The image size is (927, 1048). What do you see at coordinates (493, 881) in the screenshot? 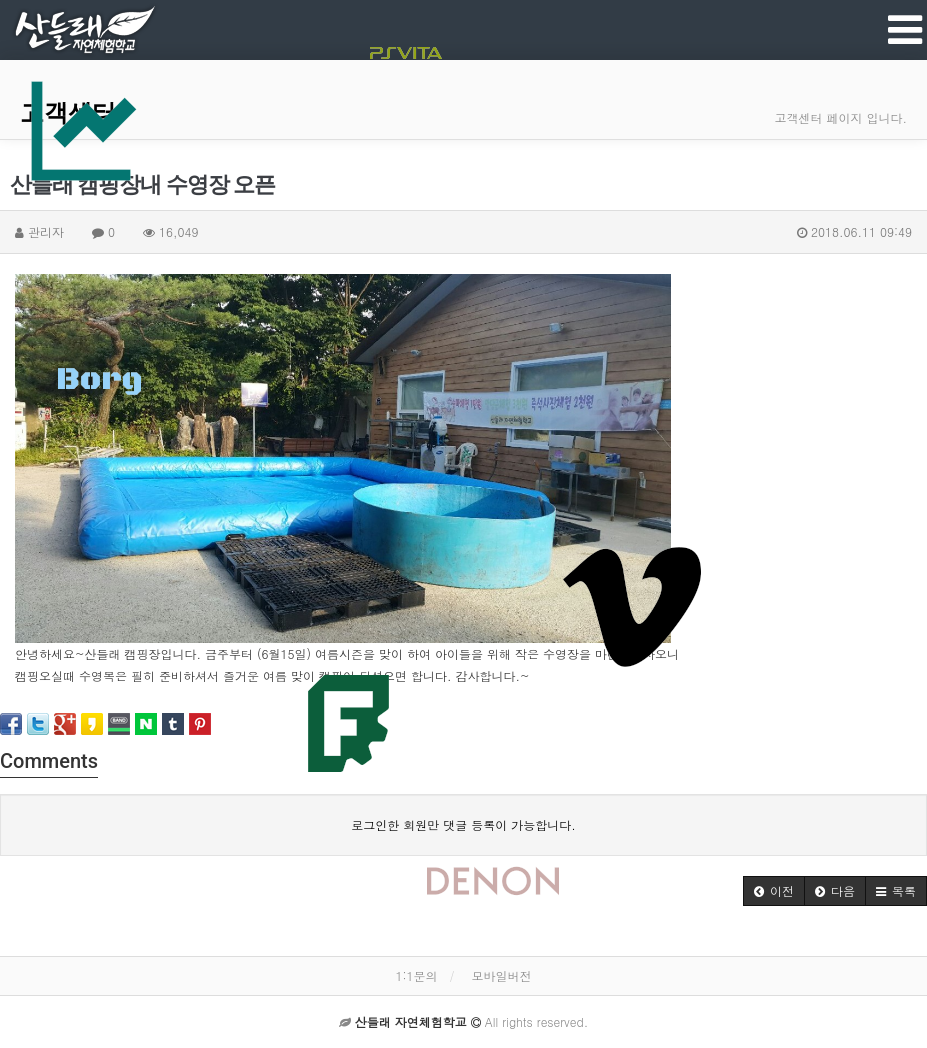
I see `denon brand logo` at bounding box center [493, 881].